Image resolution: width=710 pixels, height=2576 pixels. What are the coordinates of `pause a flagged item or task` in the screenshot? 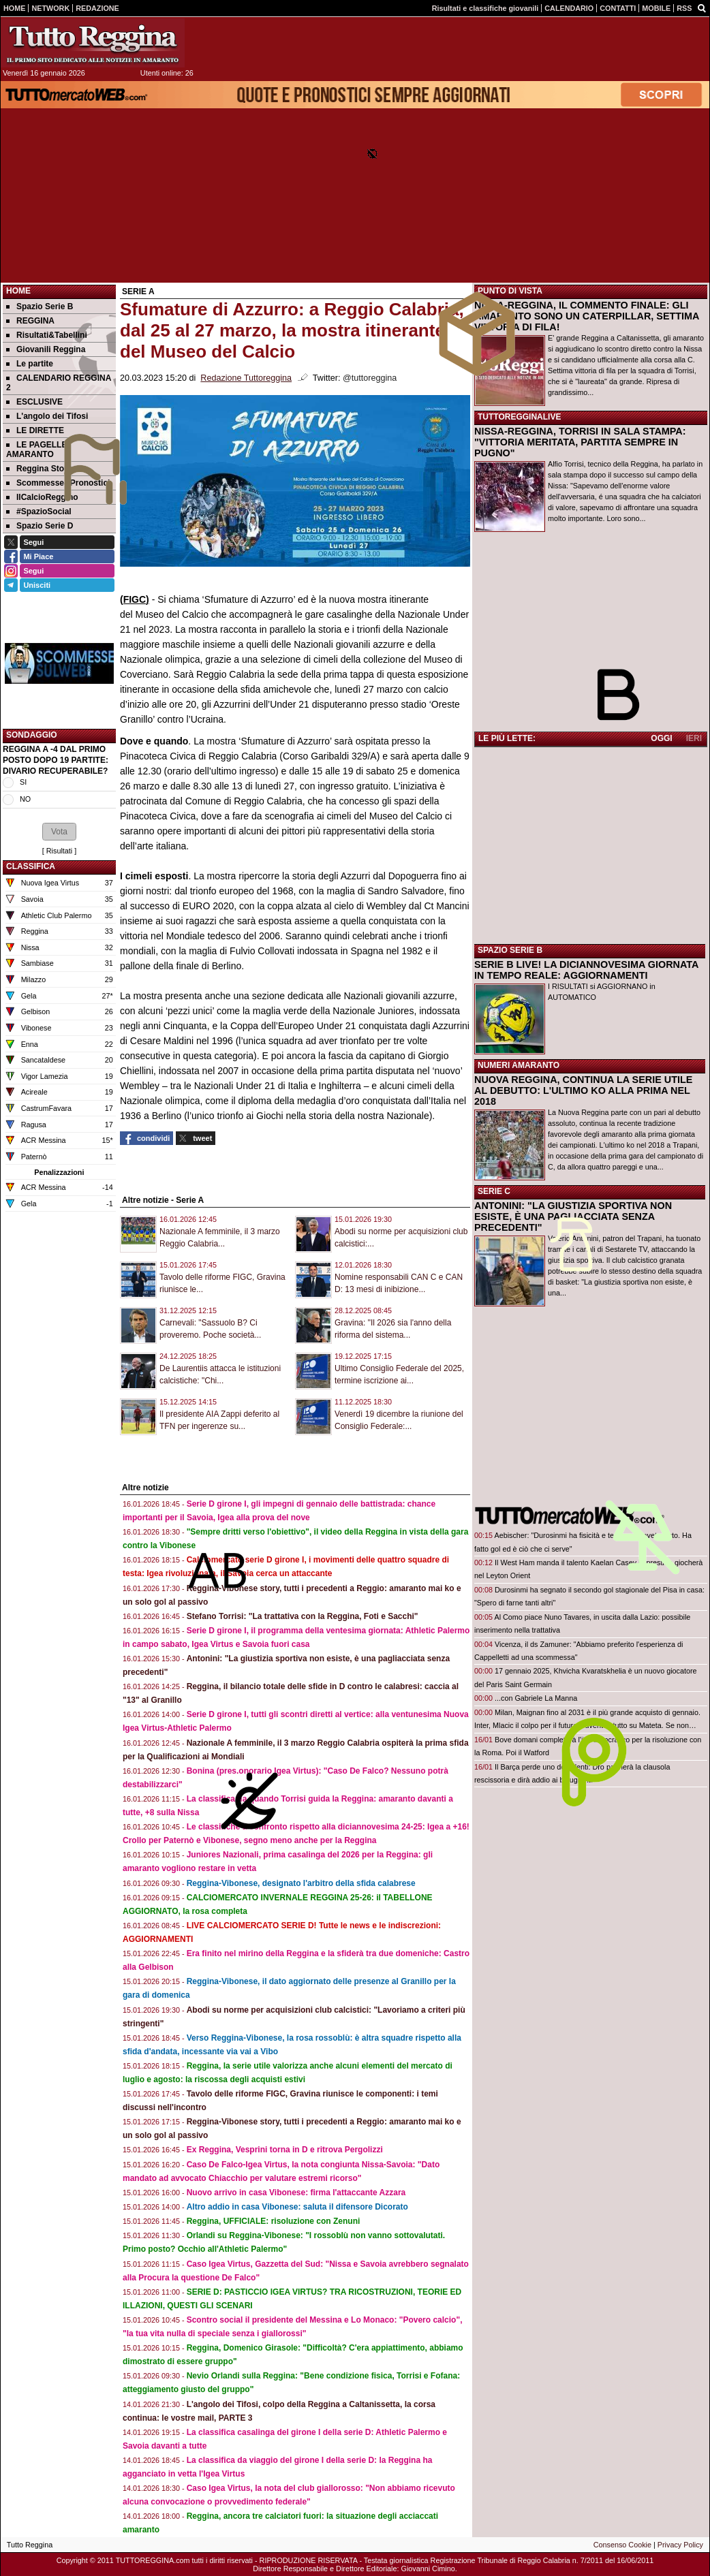 It's located at (92, 467).